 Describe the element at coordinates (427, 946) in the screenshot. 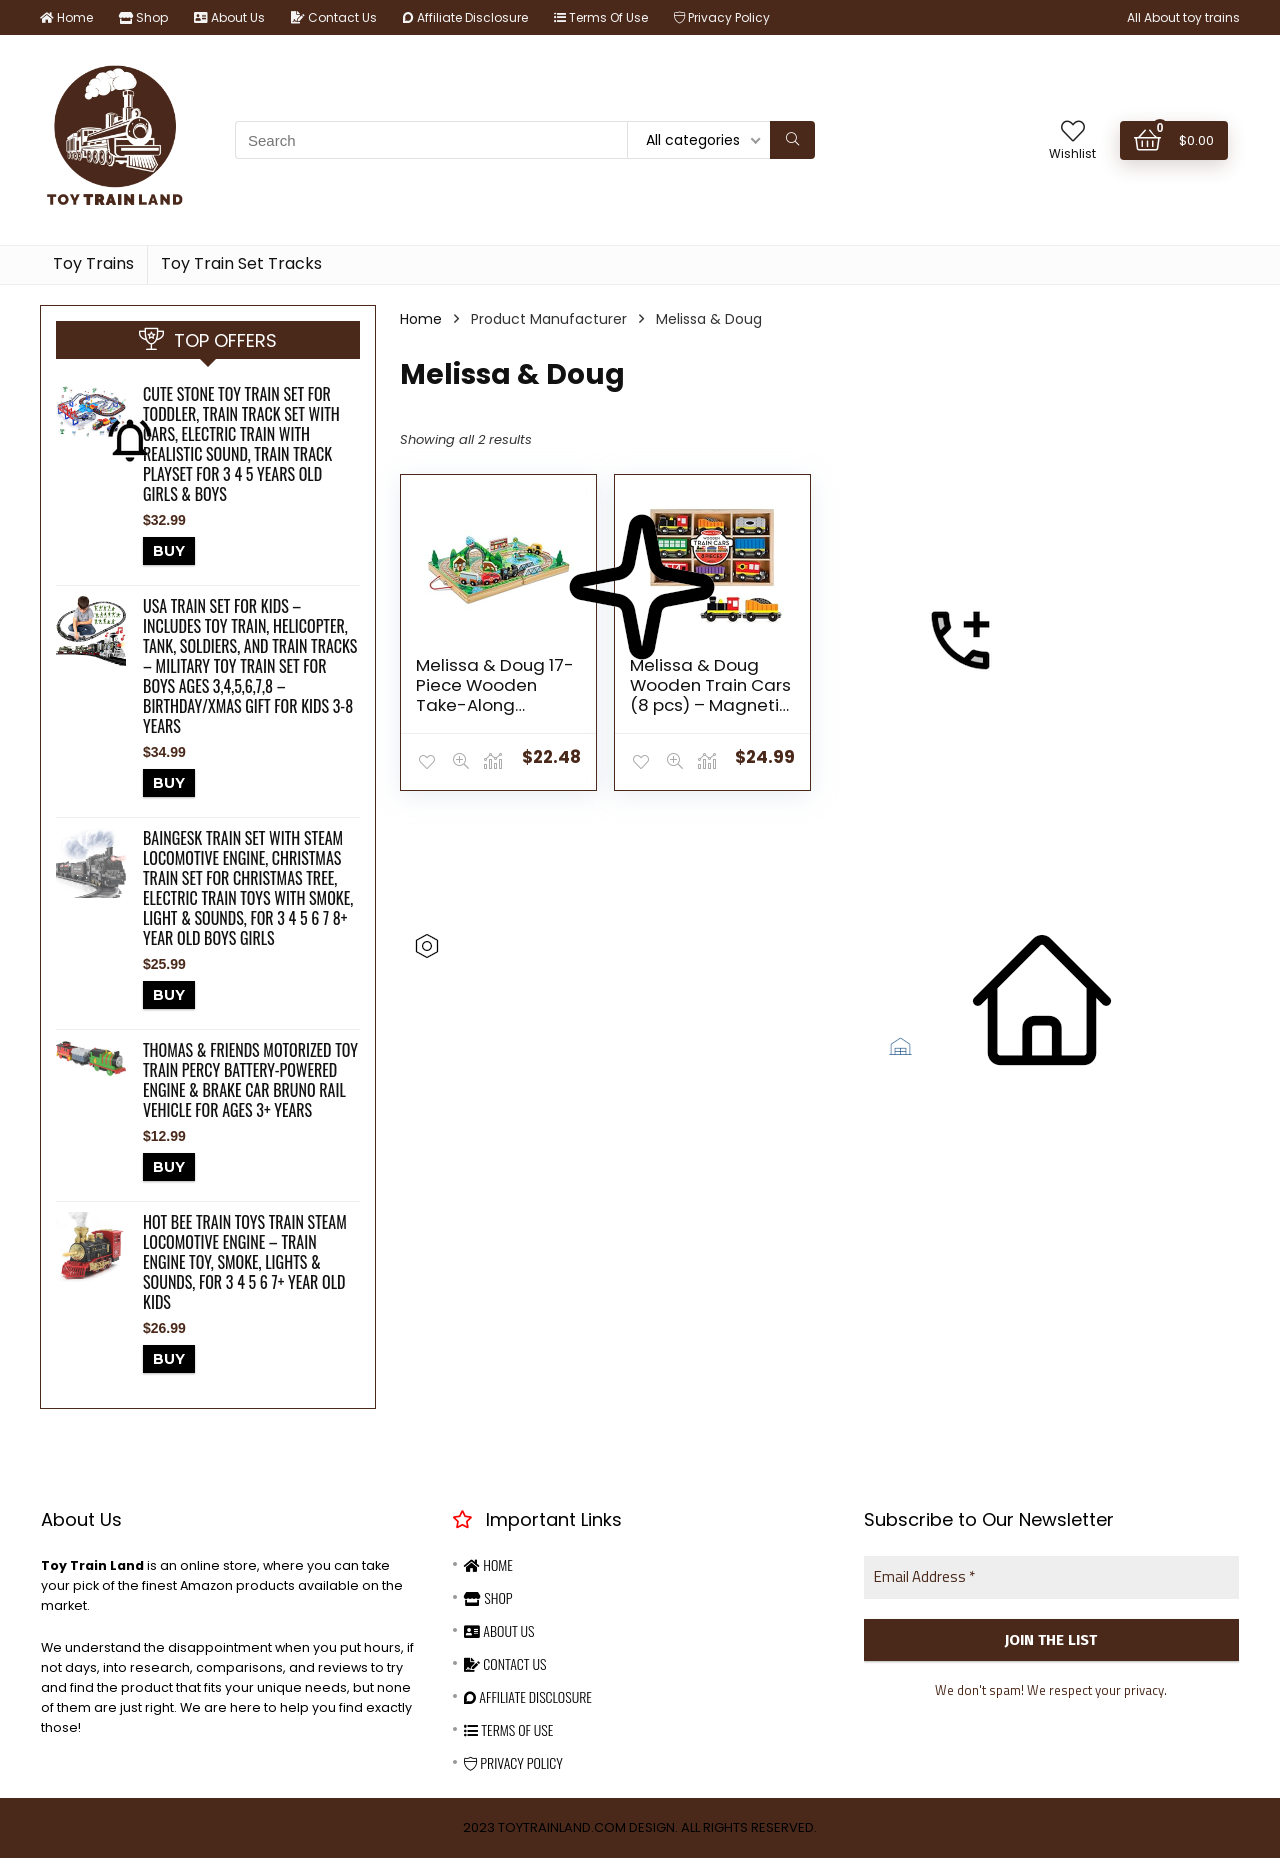

I see `access settings or configuration options` at that location.